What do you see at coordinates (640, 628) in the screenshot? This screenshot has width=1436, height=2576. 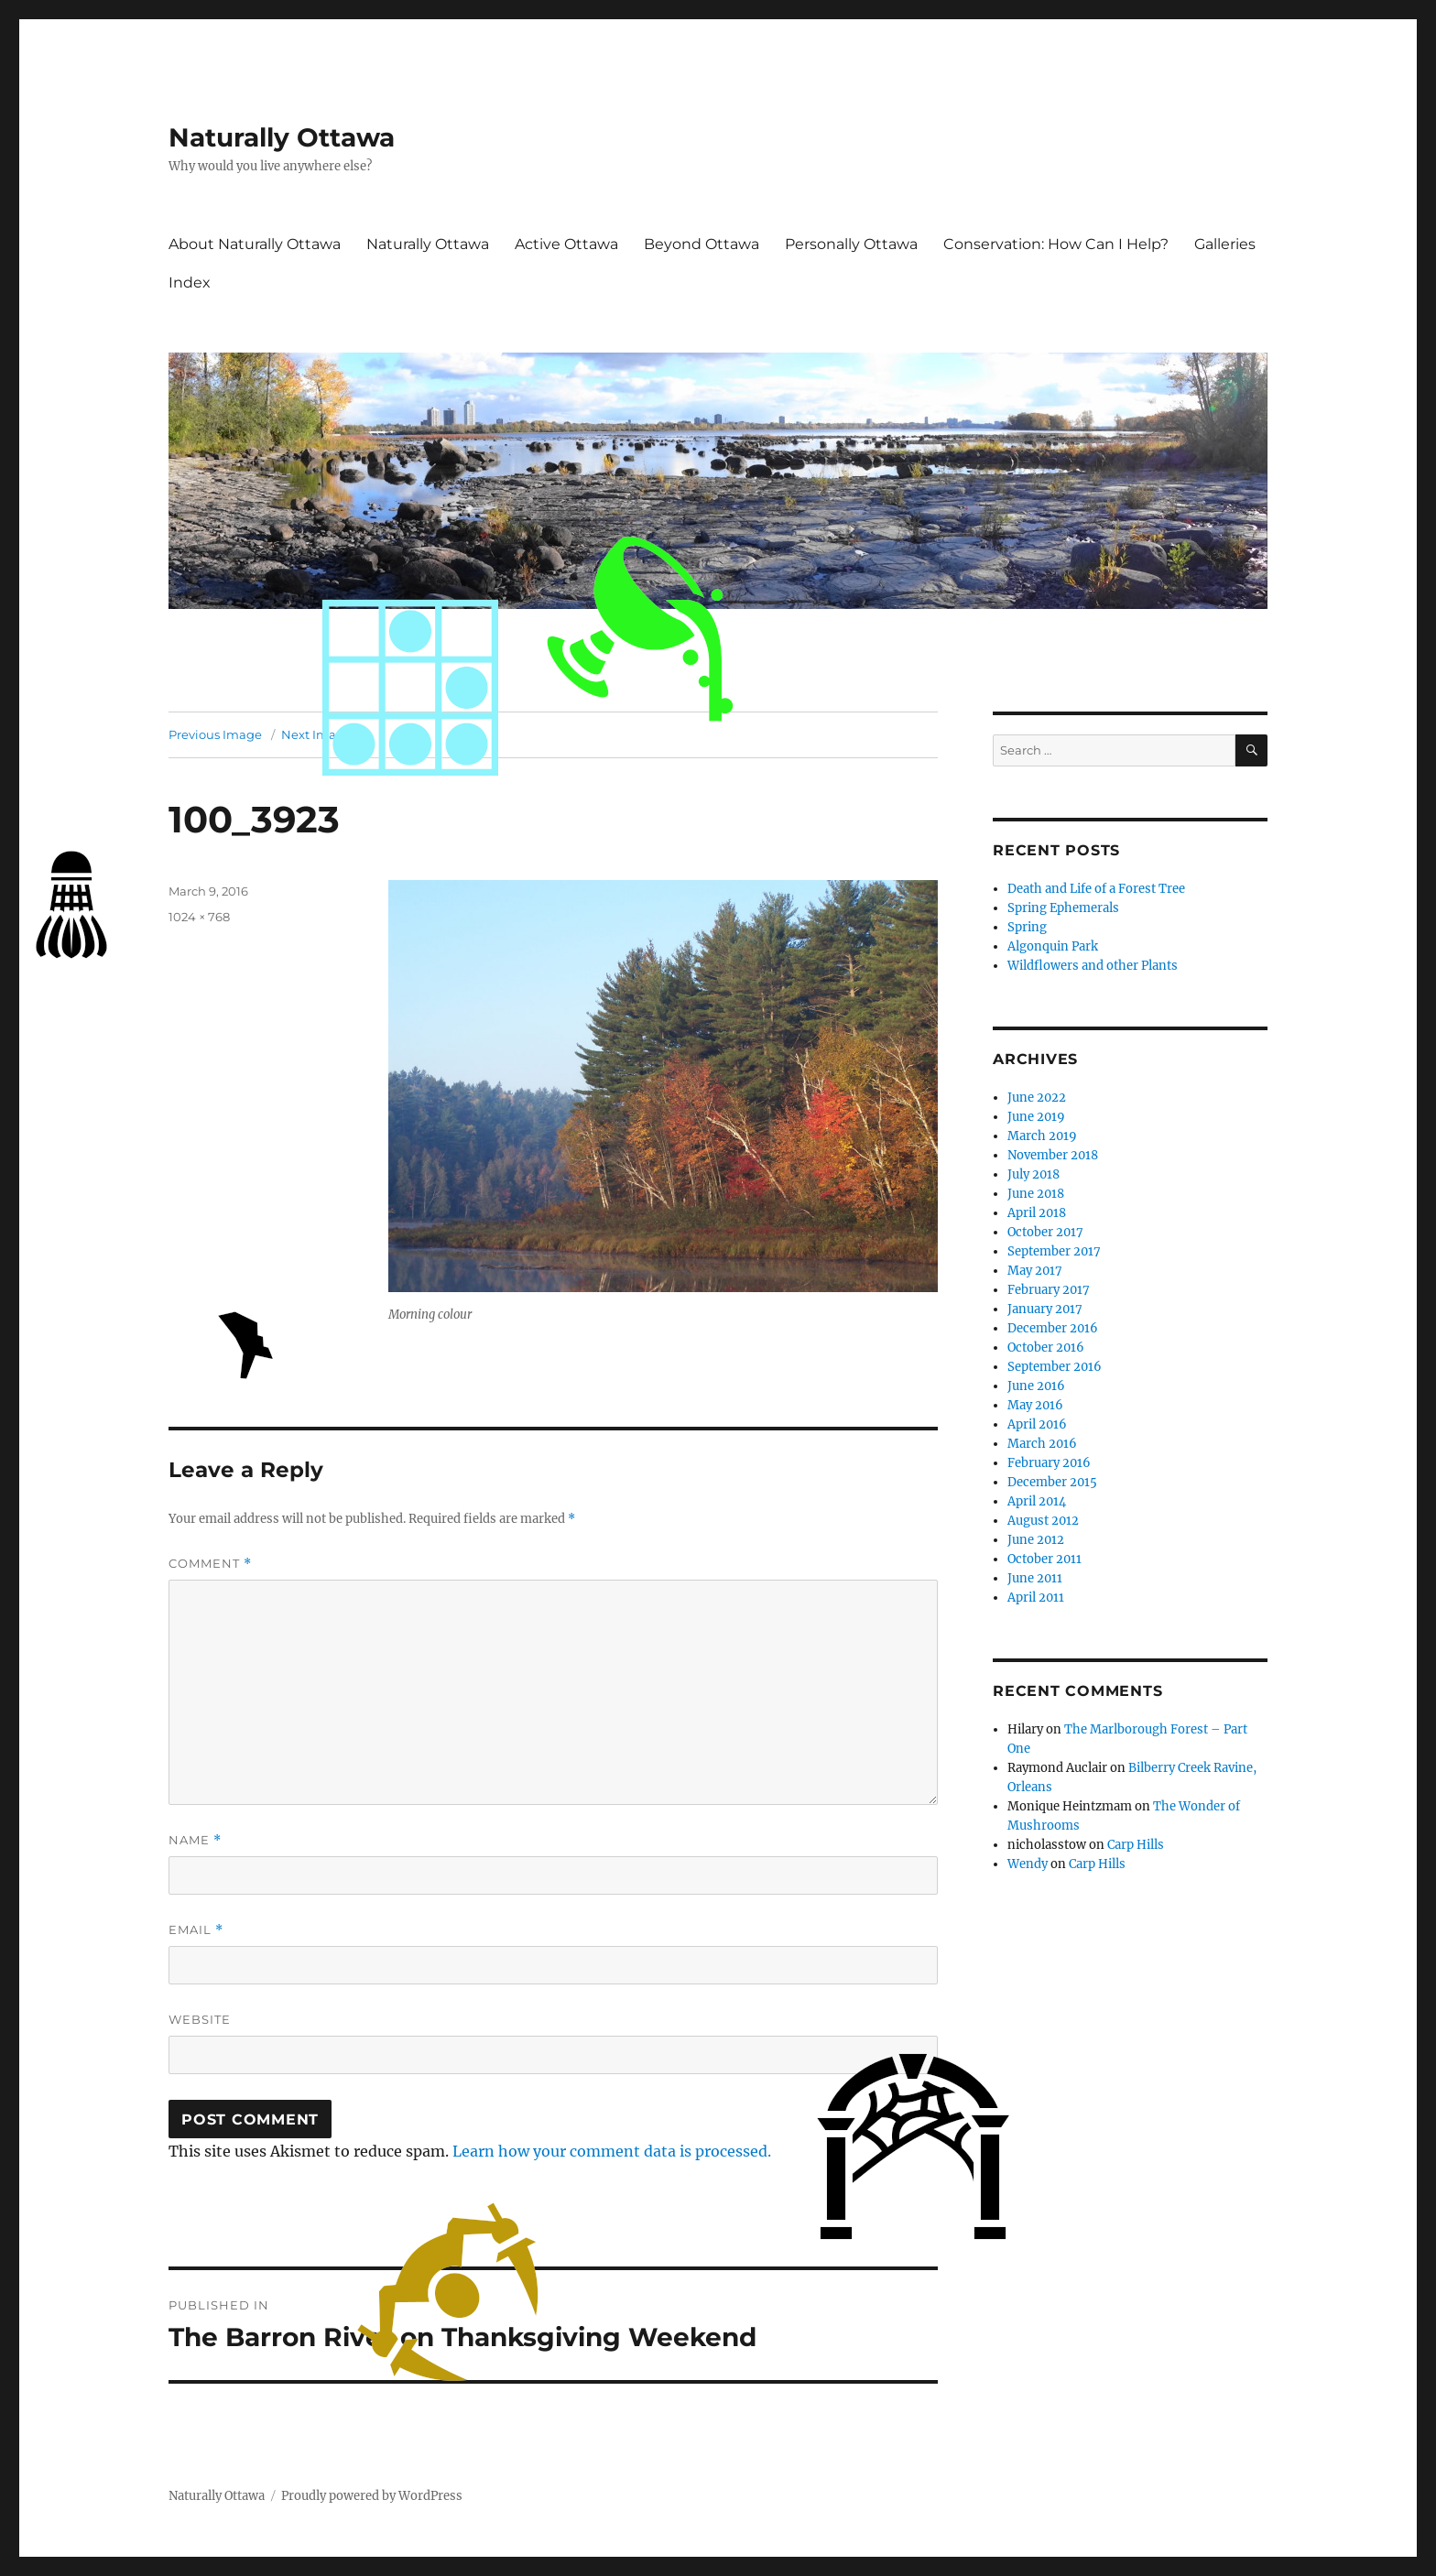 I see `pour or serve a drink` at bounding box center [640, 628].